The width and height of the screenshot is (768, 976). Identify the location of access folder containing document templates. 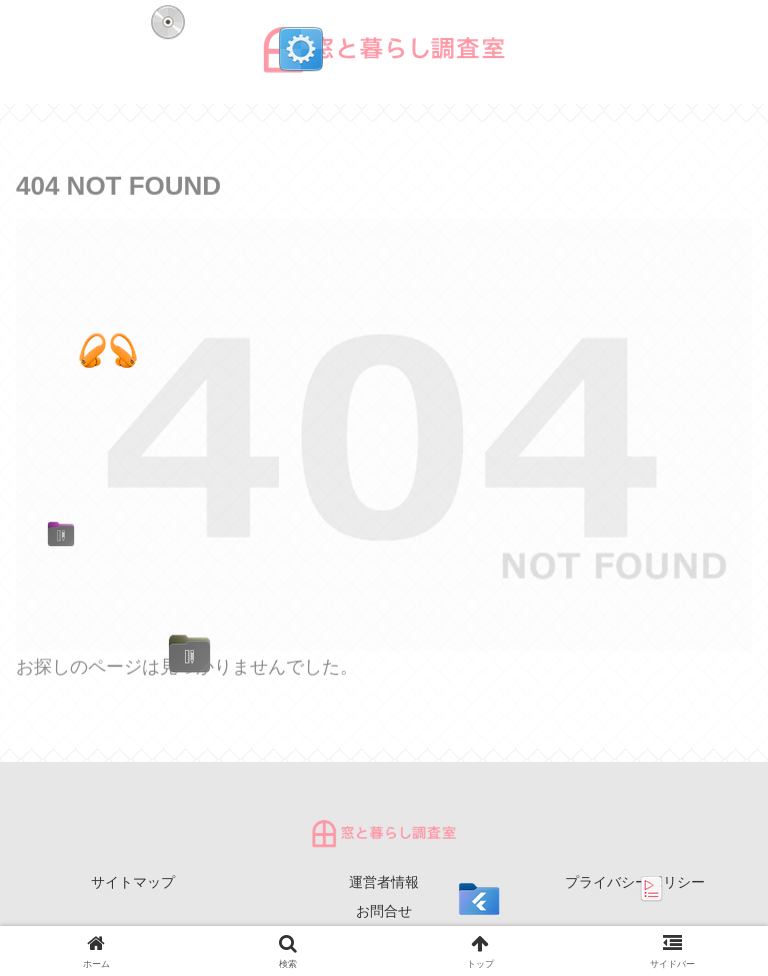
(189, 653).